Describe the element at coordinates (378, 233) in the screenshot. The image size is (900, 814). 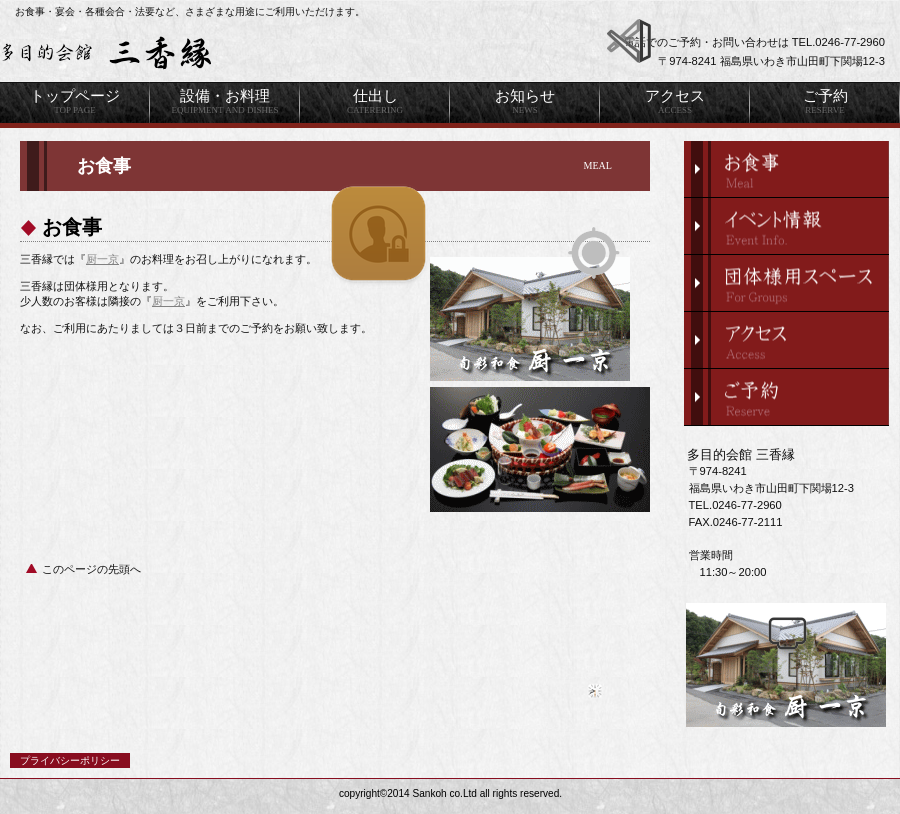
I see `configure network information service (NIS) settings` at that location.